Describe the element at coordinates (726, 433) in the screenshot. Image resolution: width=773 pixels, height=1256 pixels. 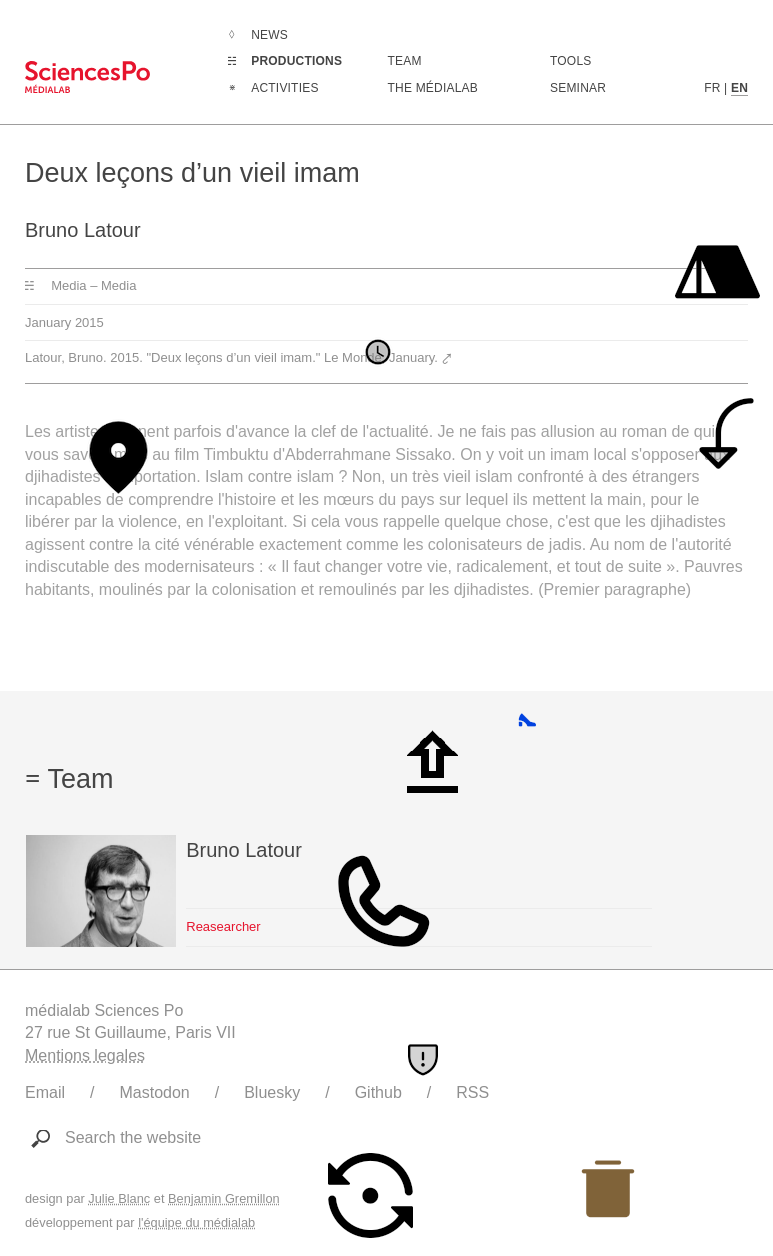
I see `go back and down in navigation` at that location.